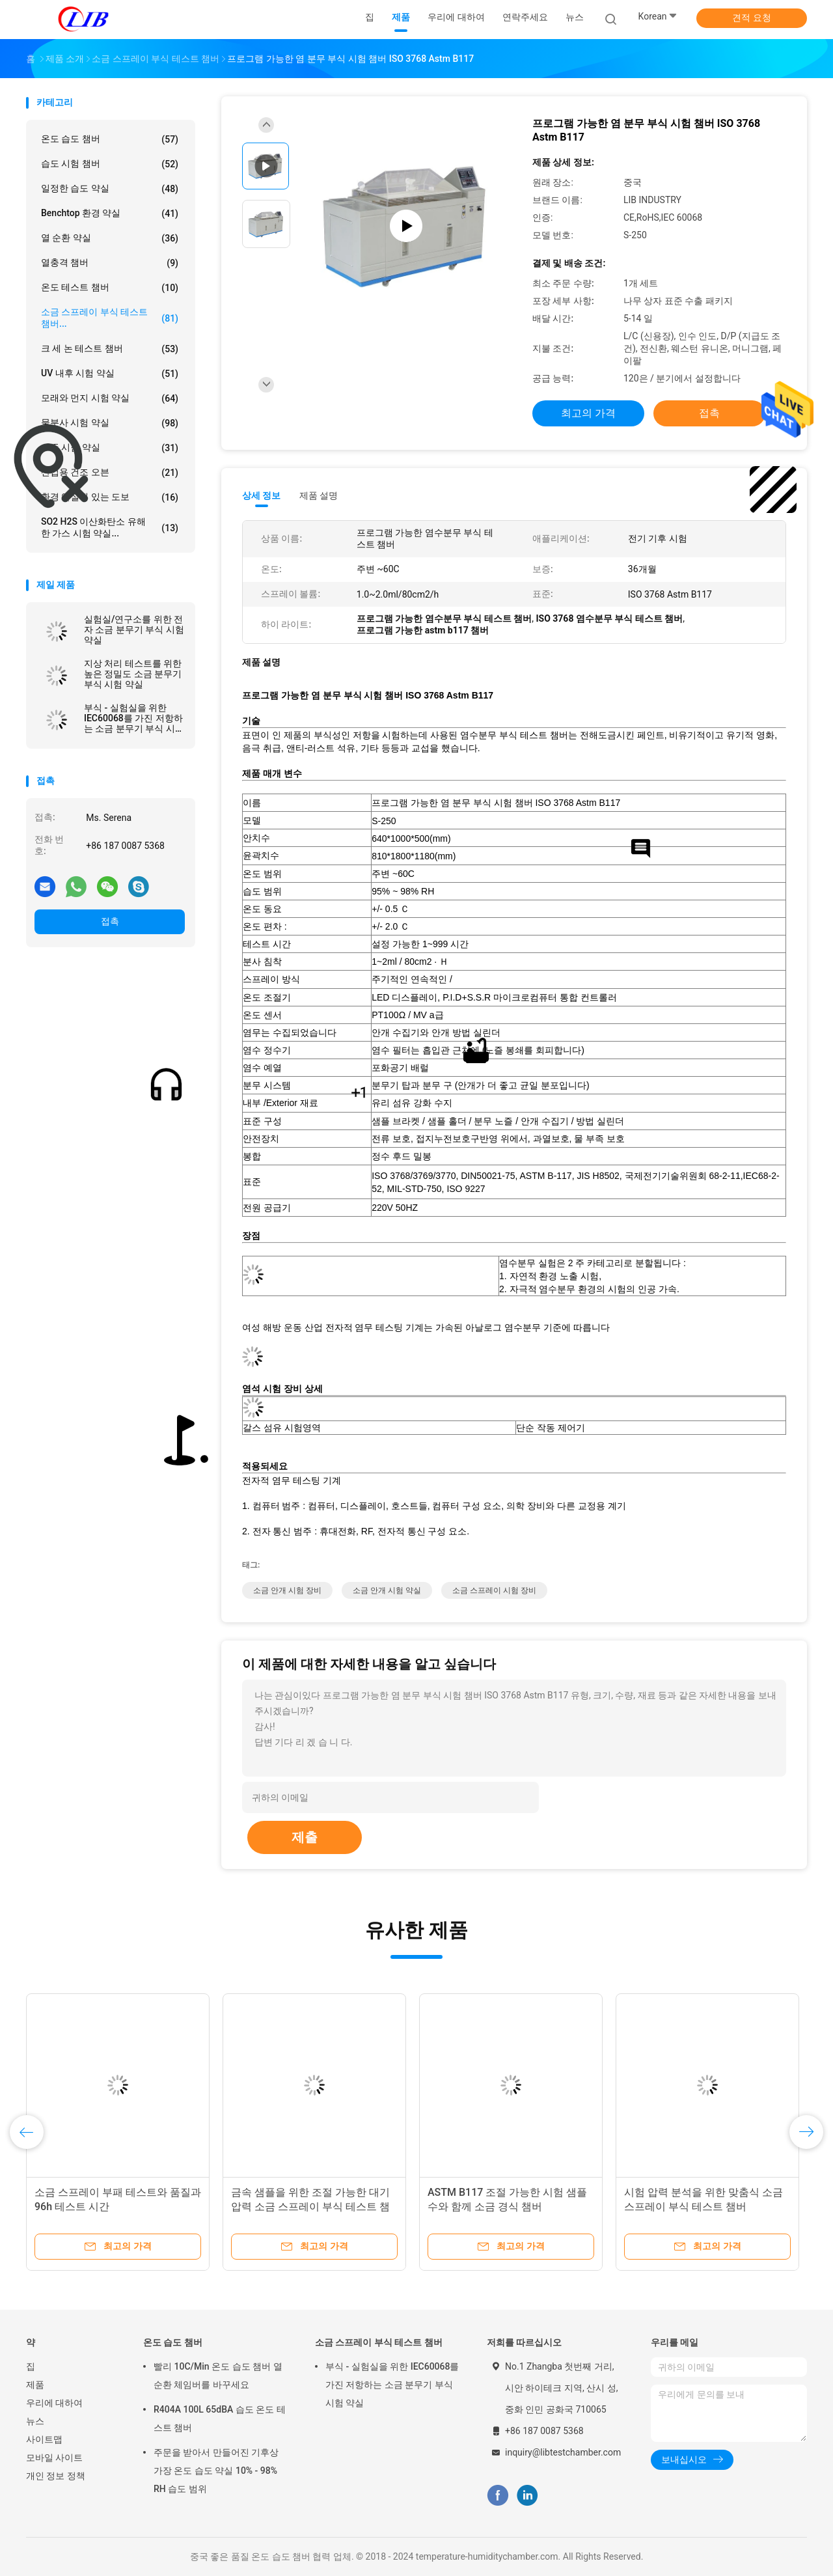 The height and width of the screenshot is (2576, 833). I want to click on indicates bathroom amenities available, so click(476, 1050).